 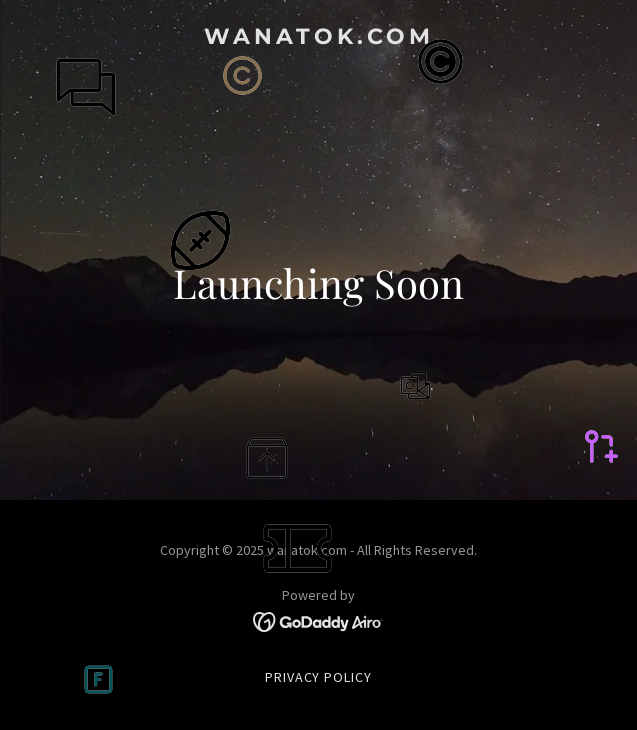 What do you see at coordinates (242, 75) in the screenshot?
I see `indicates copyrighted content` at bounding box center [242, 75].